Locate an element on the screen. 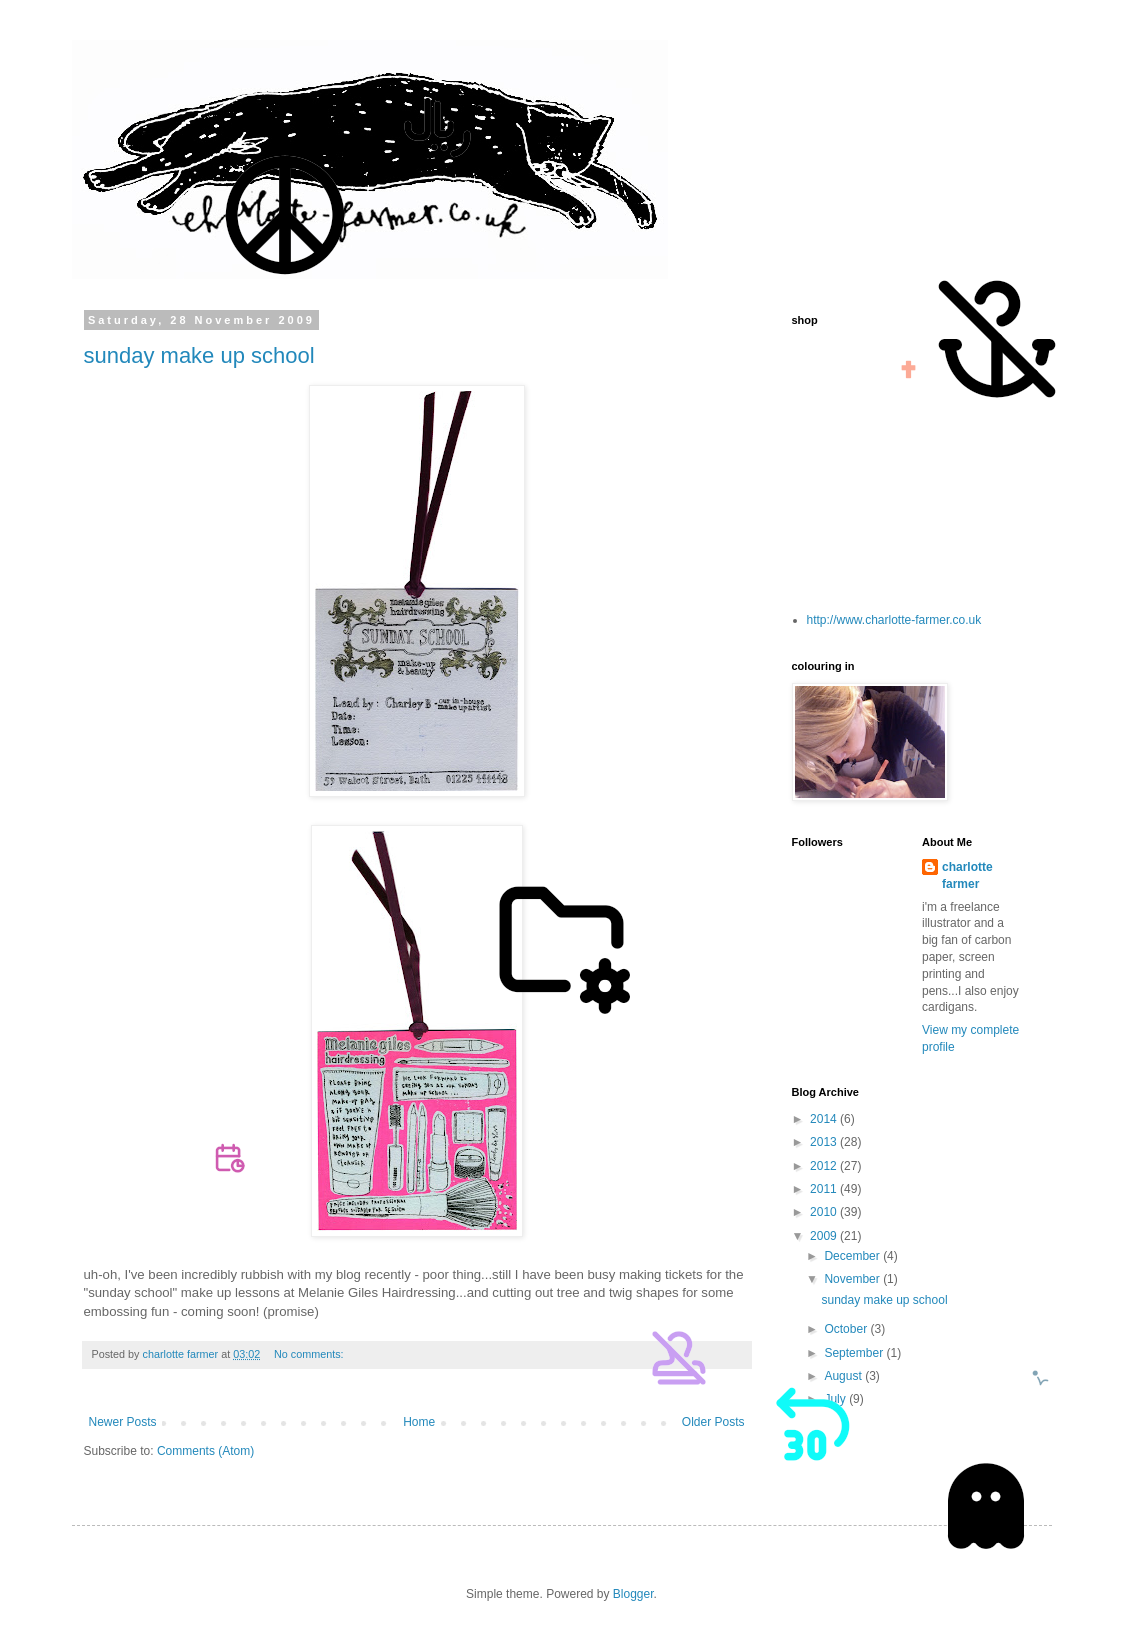 The height and width of the screenshot is (1642, 1123). religious or faith-based content indicator is located at coordinates (908, 369).